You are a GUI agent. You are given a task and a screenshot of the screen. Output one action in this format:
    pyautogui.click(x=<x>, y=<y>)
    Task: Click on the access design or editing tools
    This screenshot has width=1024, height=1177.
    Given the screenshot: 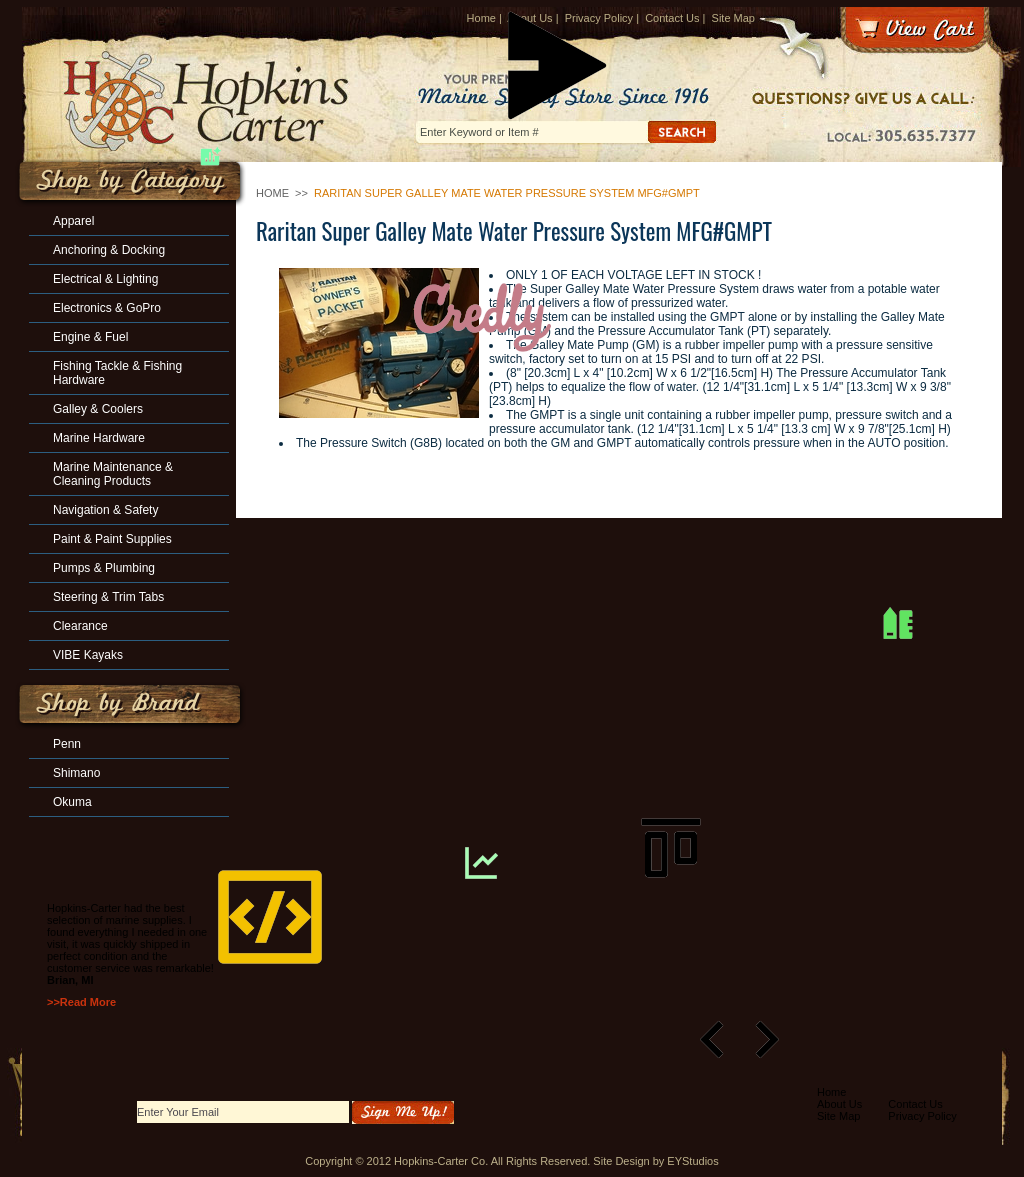 What is the action you would take?
    pyautogui.click(x=898, y=623)
    